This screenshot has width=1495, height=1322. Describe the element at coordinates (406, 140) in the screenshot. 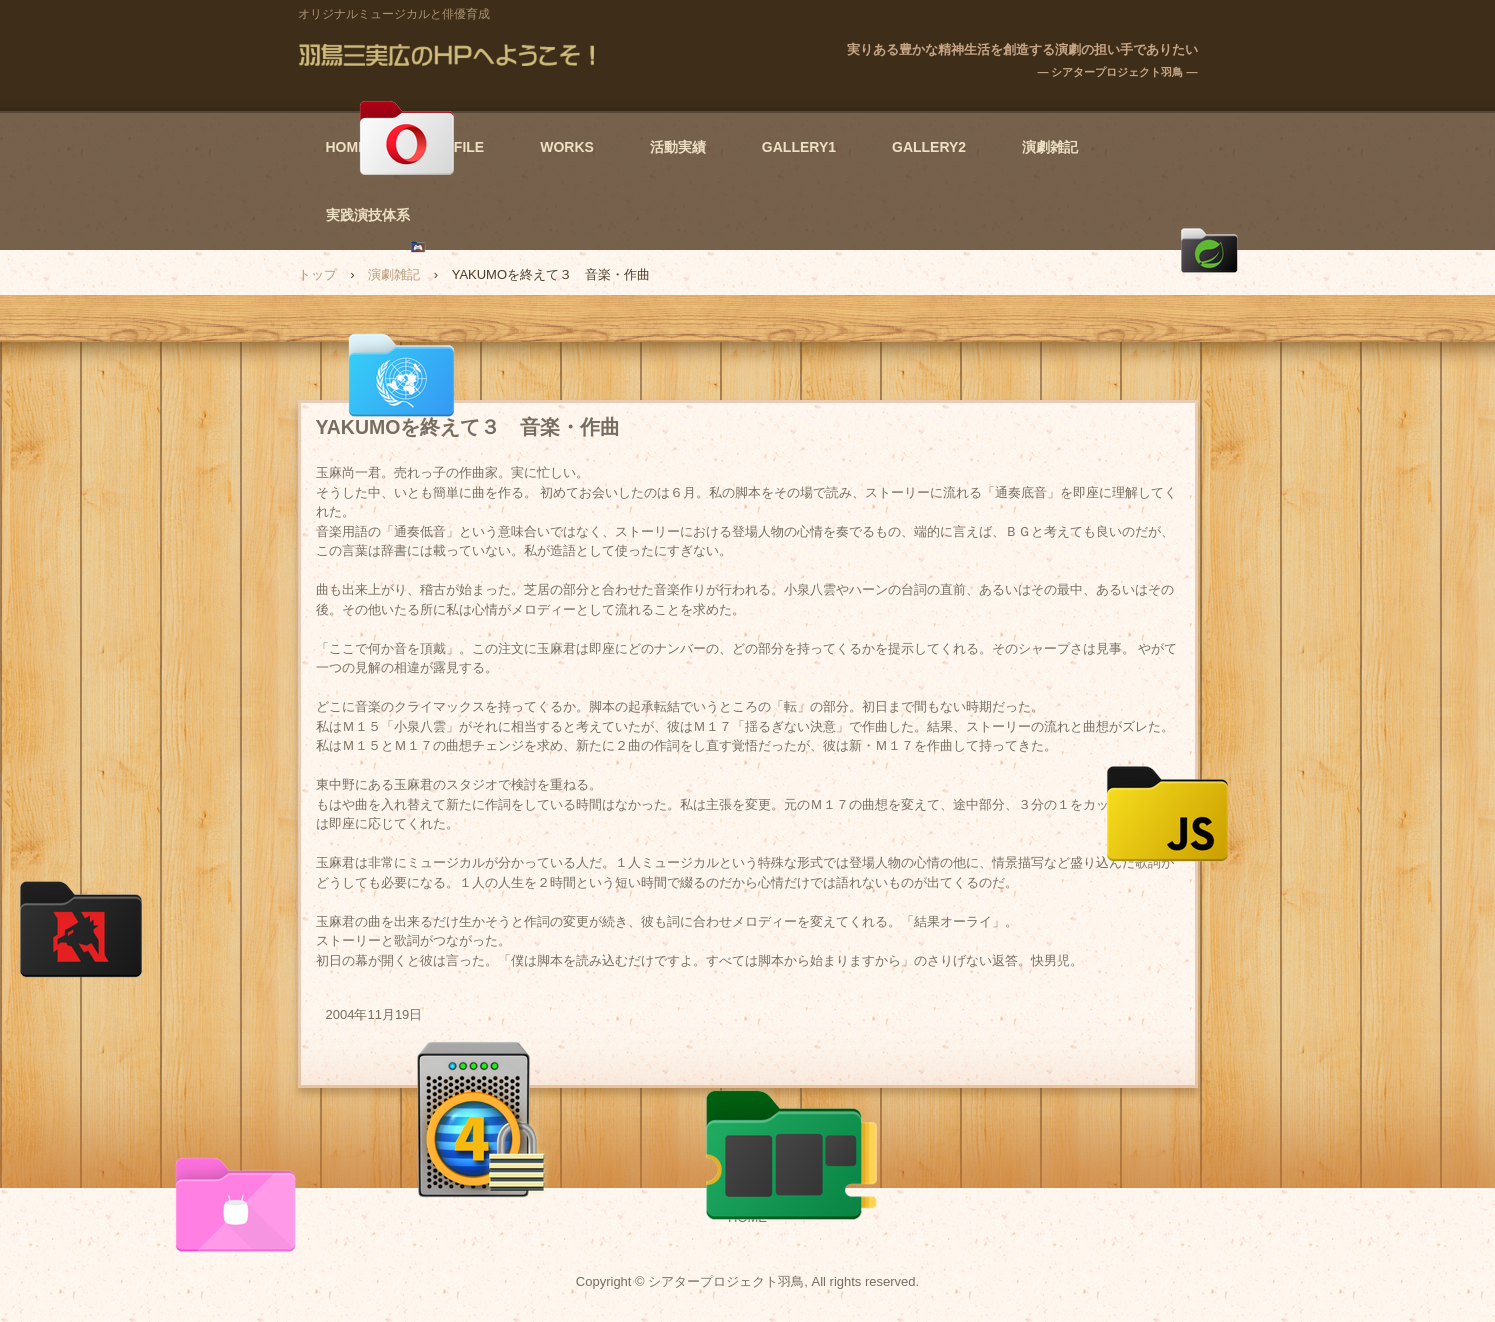

I see `open folder containing Opera browser files` at that location.